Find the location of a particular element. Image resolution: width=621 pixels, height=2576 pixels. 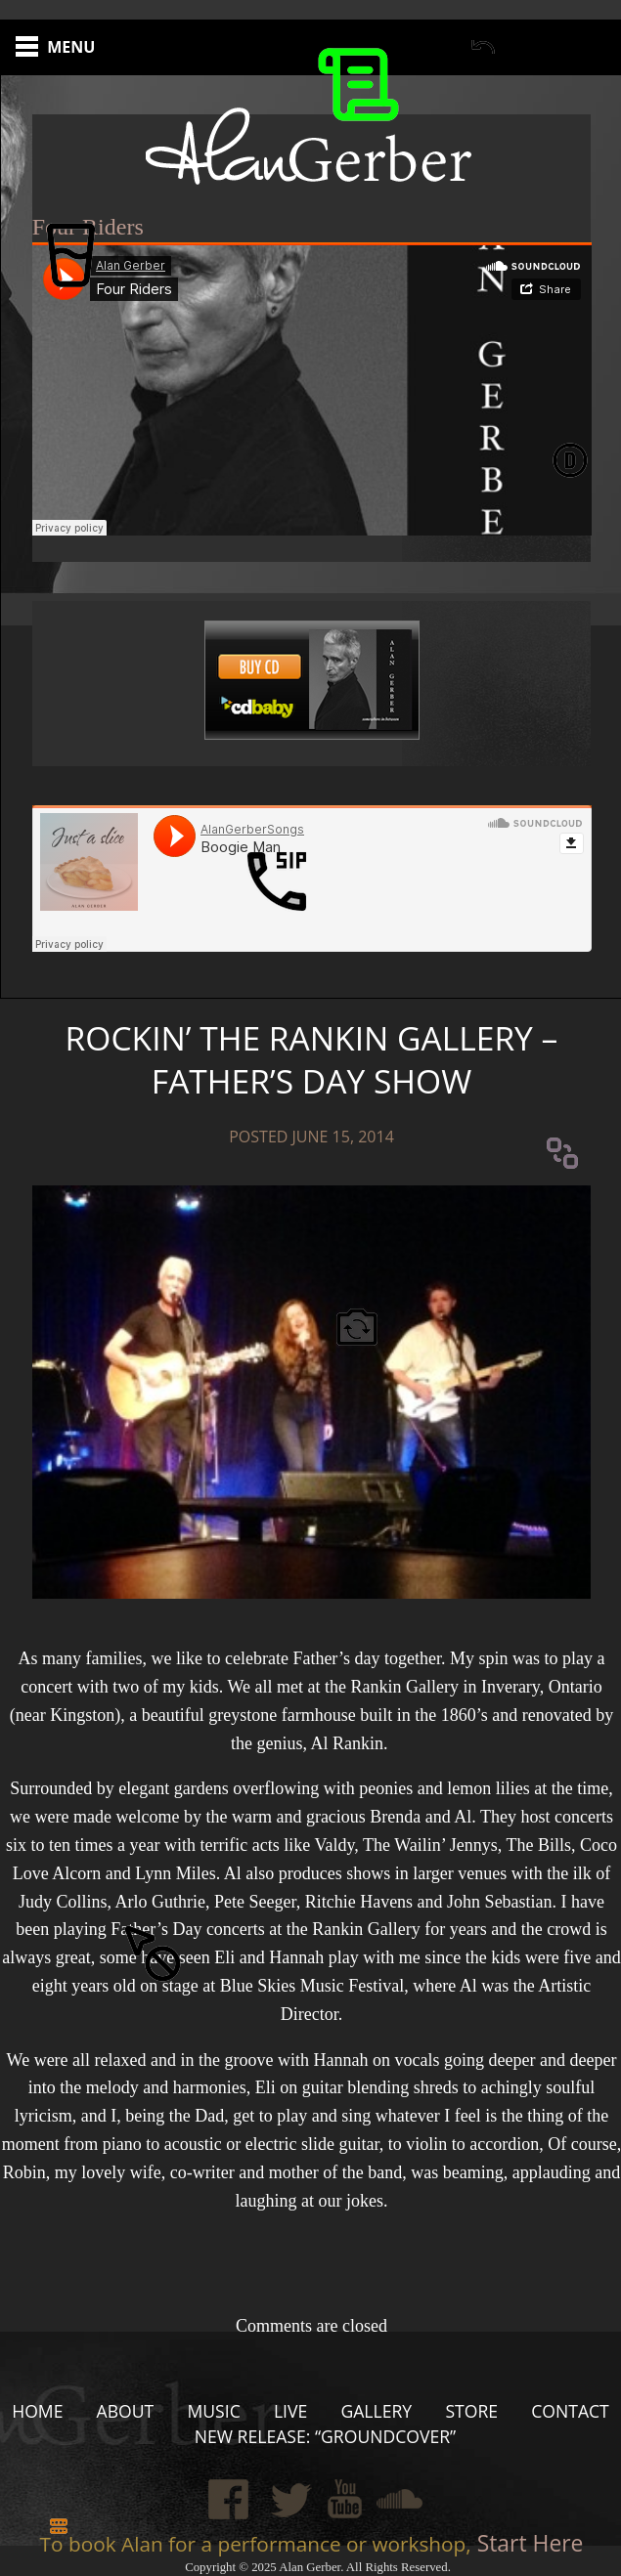

indicates a "D" grade or rating is located at coordinates (570, 460).